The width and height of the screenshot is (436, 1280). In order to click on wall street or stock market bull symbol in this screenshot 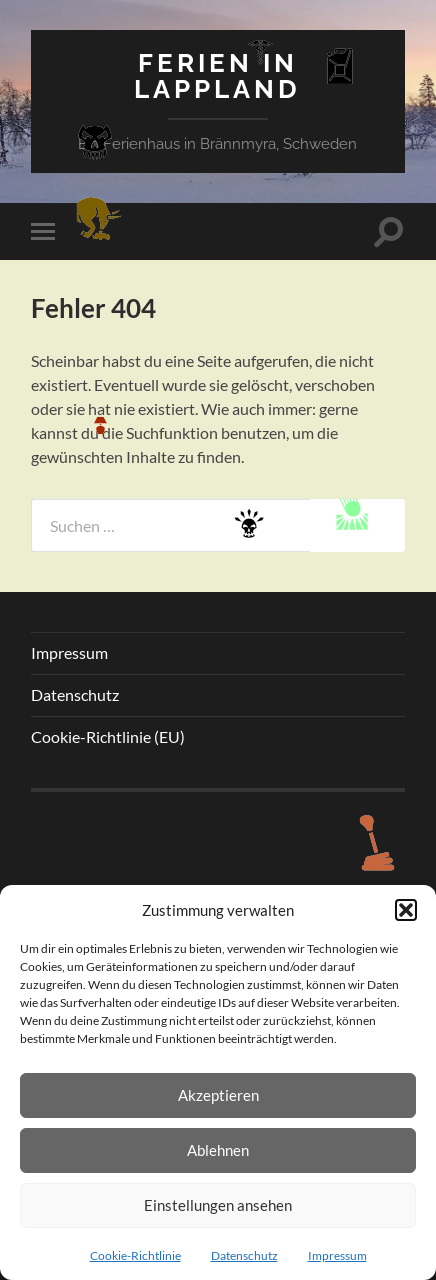, I will do `click(100, 216)`.